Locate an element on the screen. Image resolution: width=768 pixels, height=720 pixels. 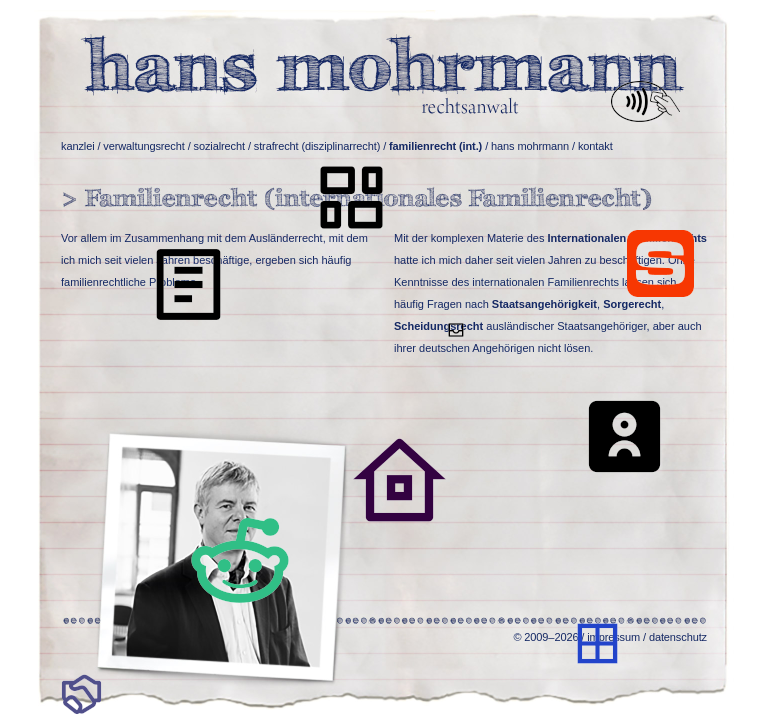
access the dashboard or control panel is located at coordinates (351, 197).